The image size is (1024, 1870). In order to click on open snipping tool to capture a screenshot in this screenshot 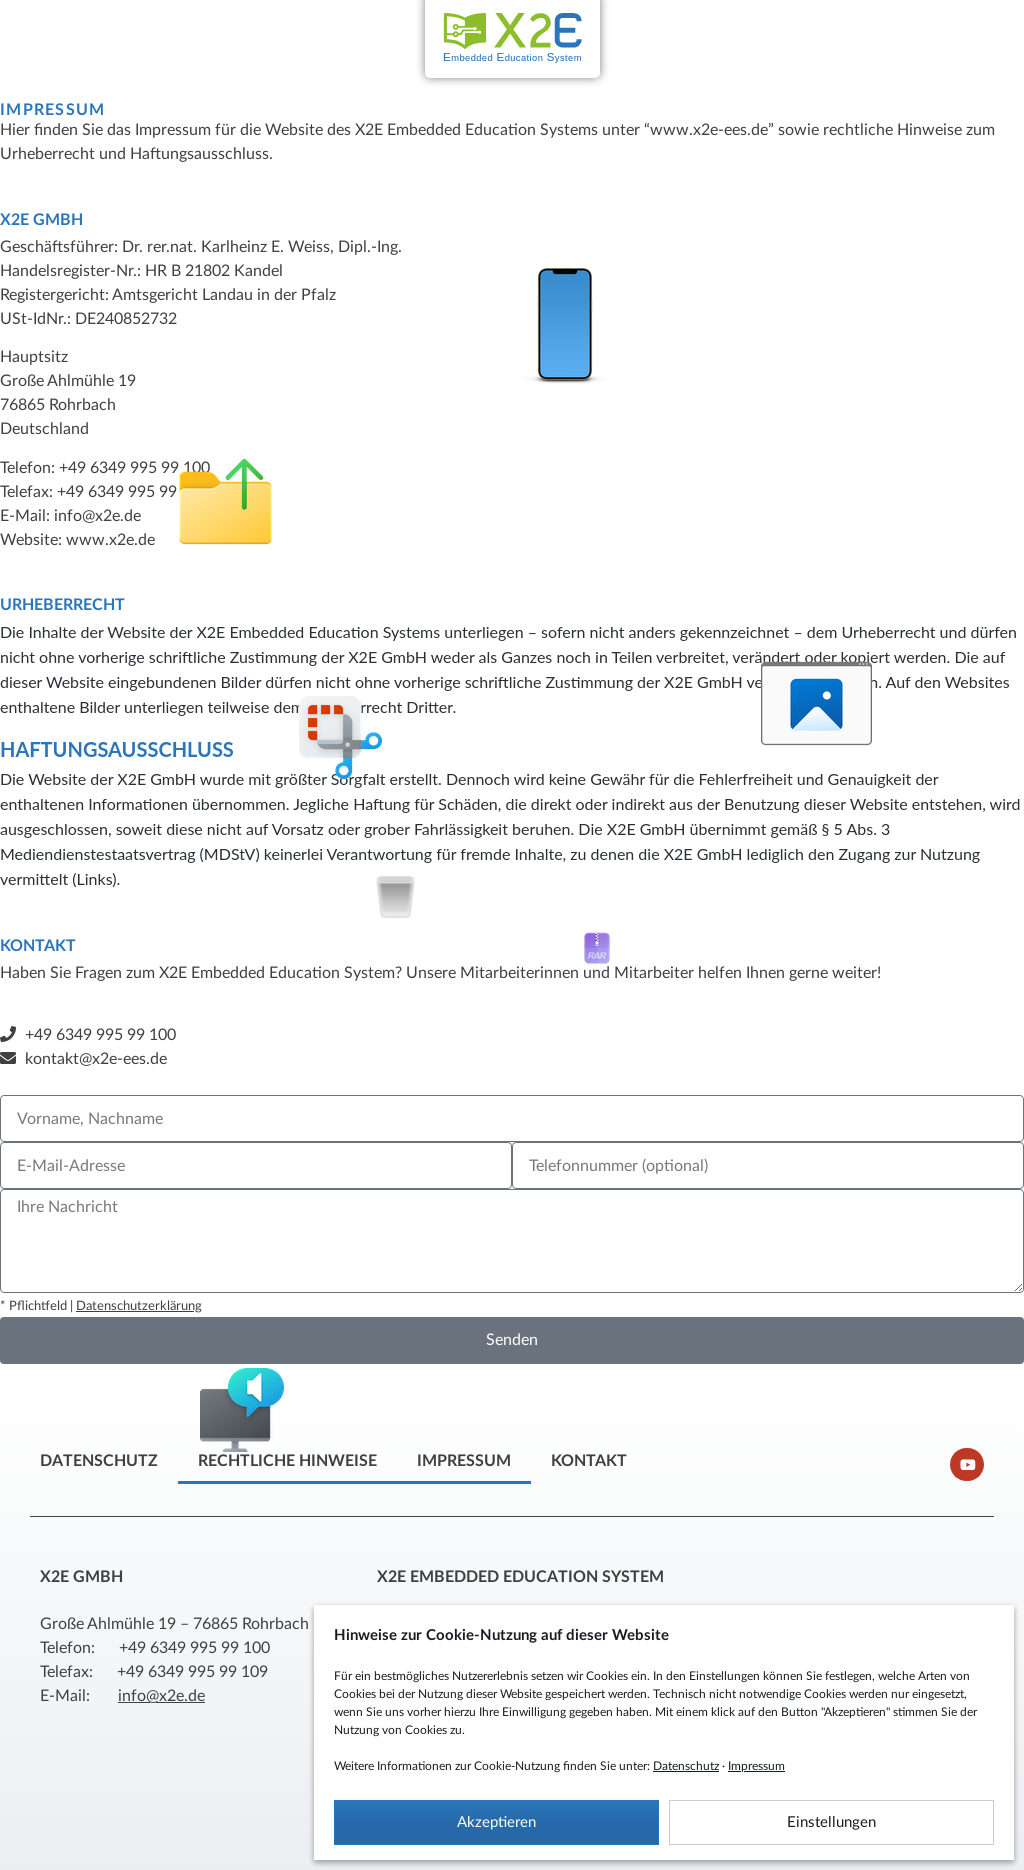, I will do `click(340, 737)`.